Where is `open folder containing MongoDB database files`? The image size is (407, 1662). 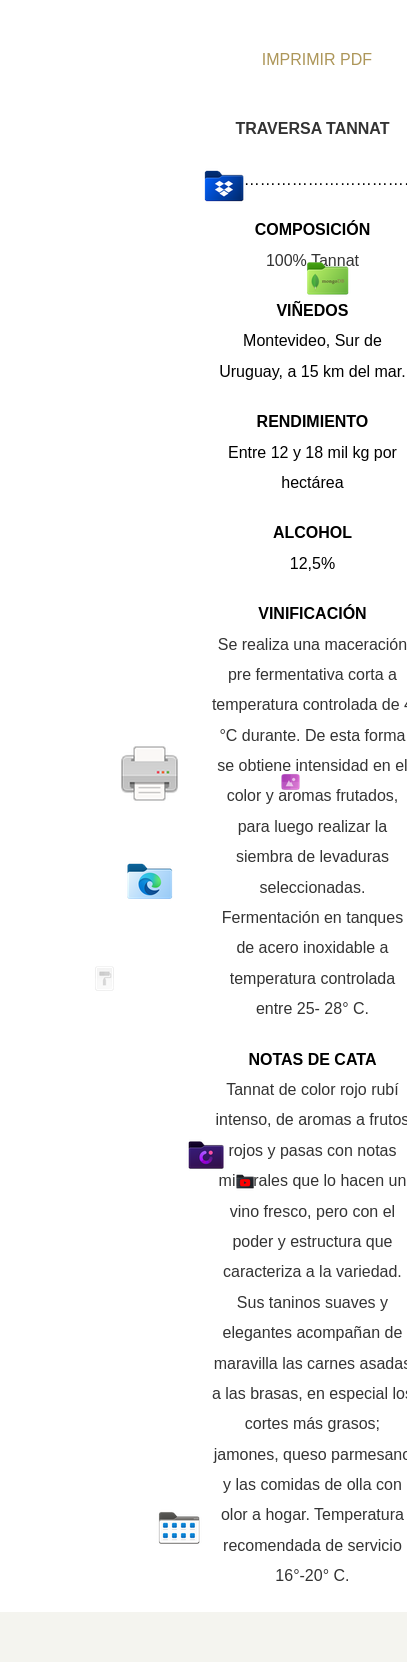
open folder containing MongoDB database files is located at coordinates (327, 279).